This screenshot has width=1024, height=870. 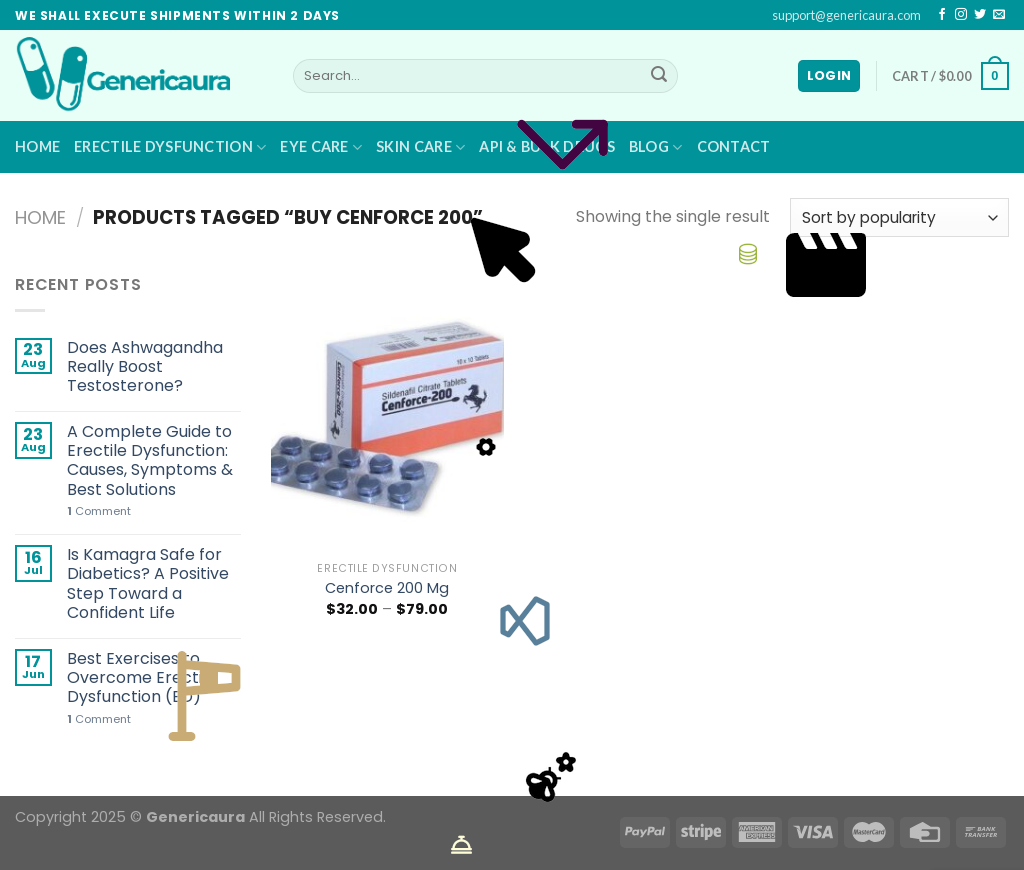 I want to click on reply to a message or thread, so click(x=562, y=142).